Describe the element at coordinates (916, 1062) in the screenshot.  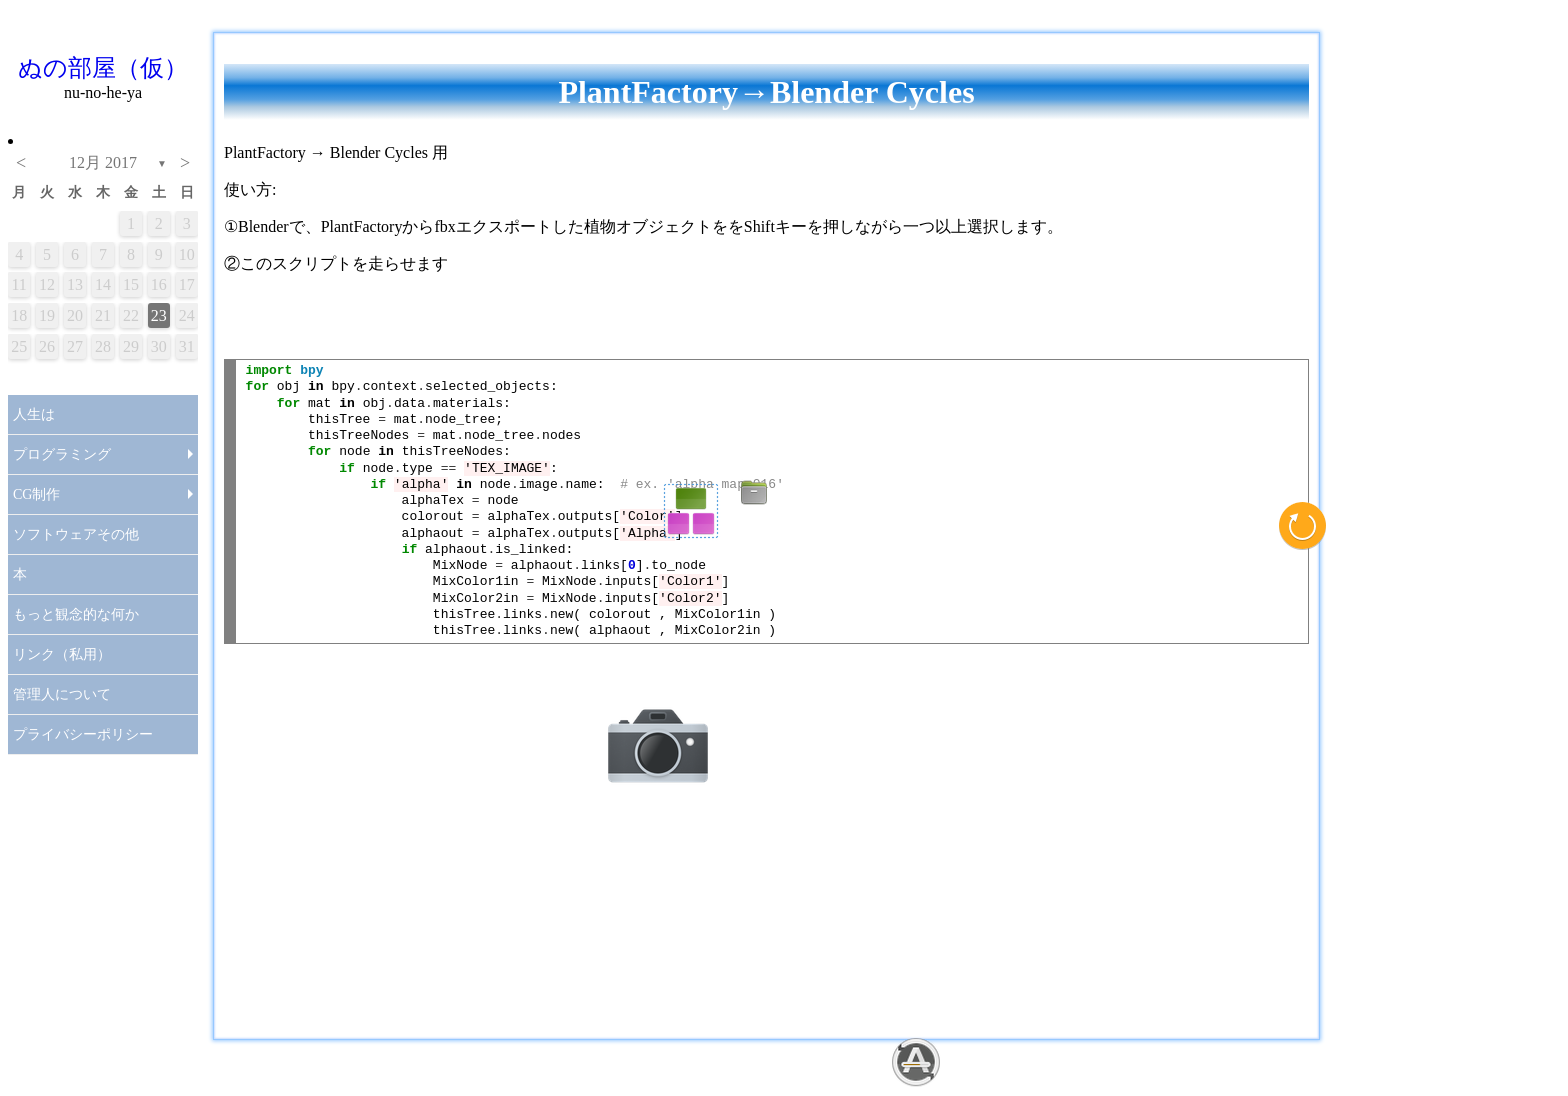
I see `open the software update application` at that location.